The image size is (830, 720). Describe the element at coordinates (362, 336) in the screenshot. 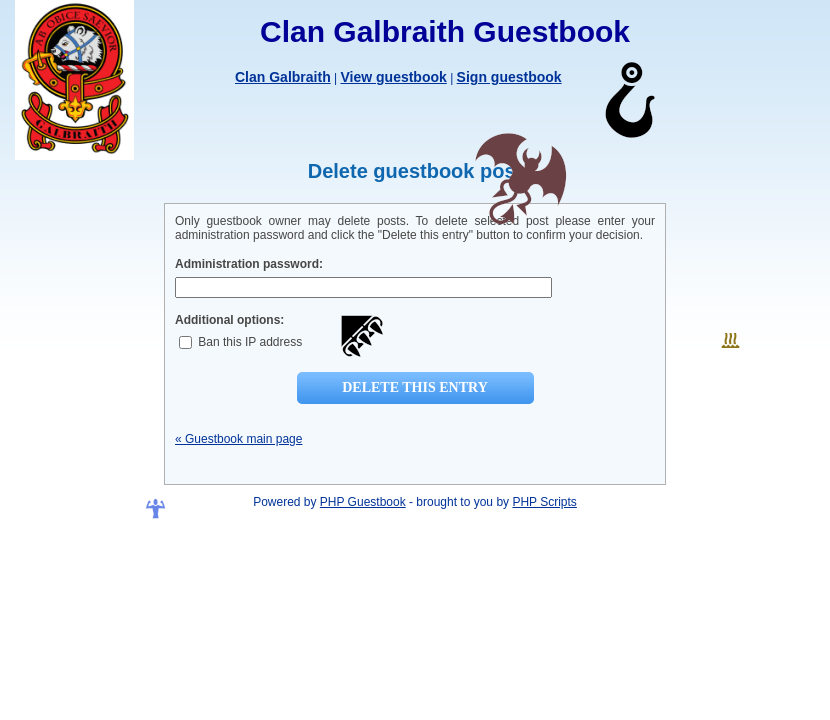

I see `launch missile attack or special weapon ability` at that location.